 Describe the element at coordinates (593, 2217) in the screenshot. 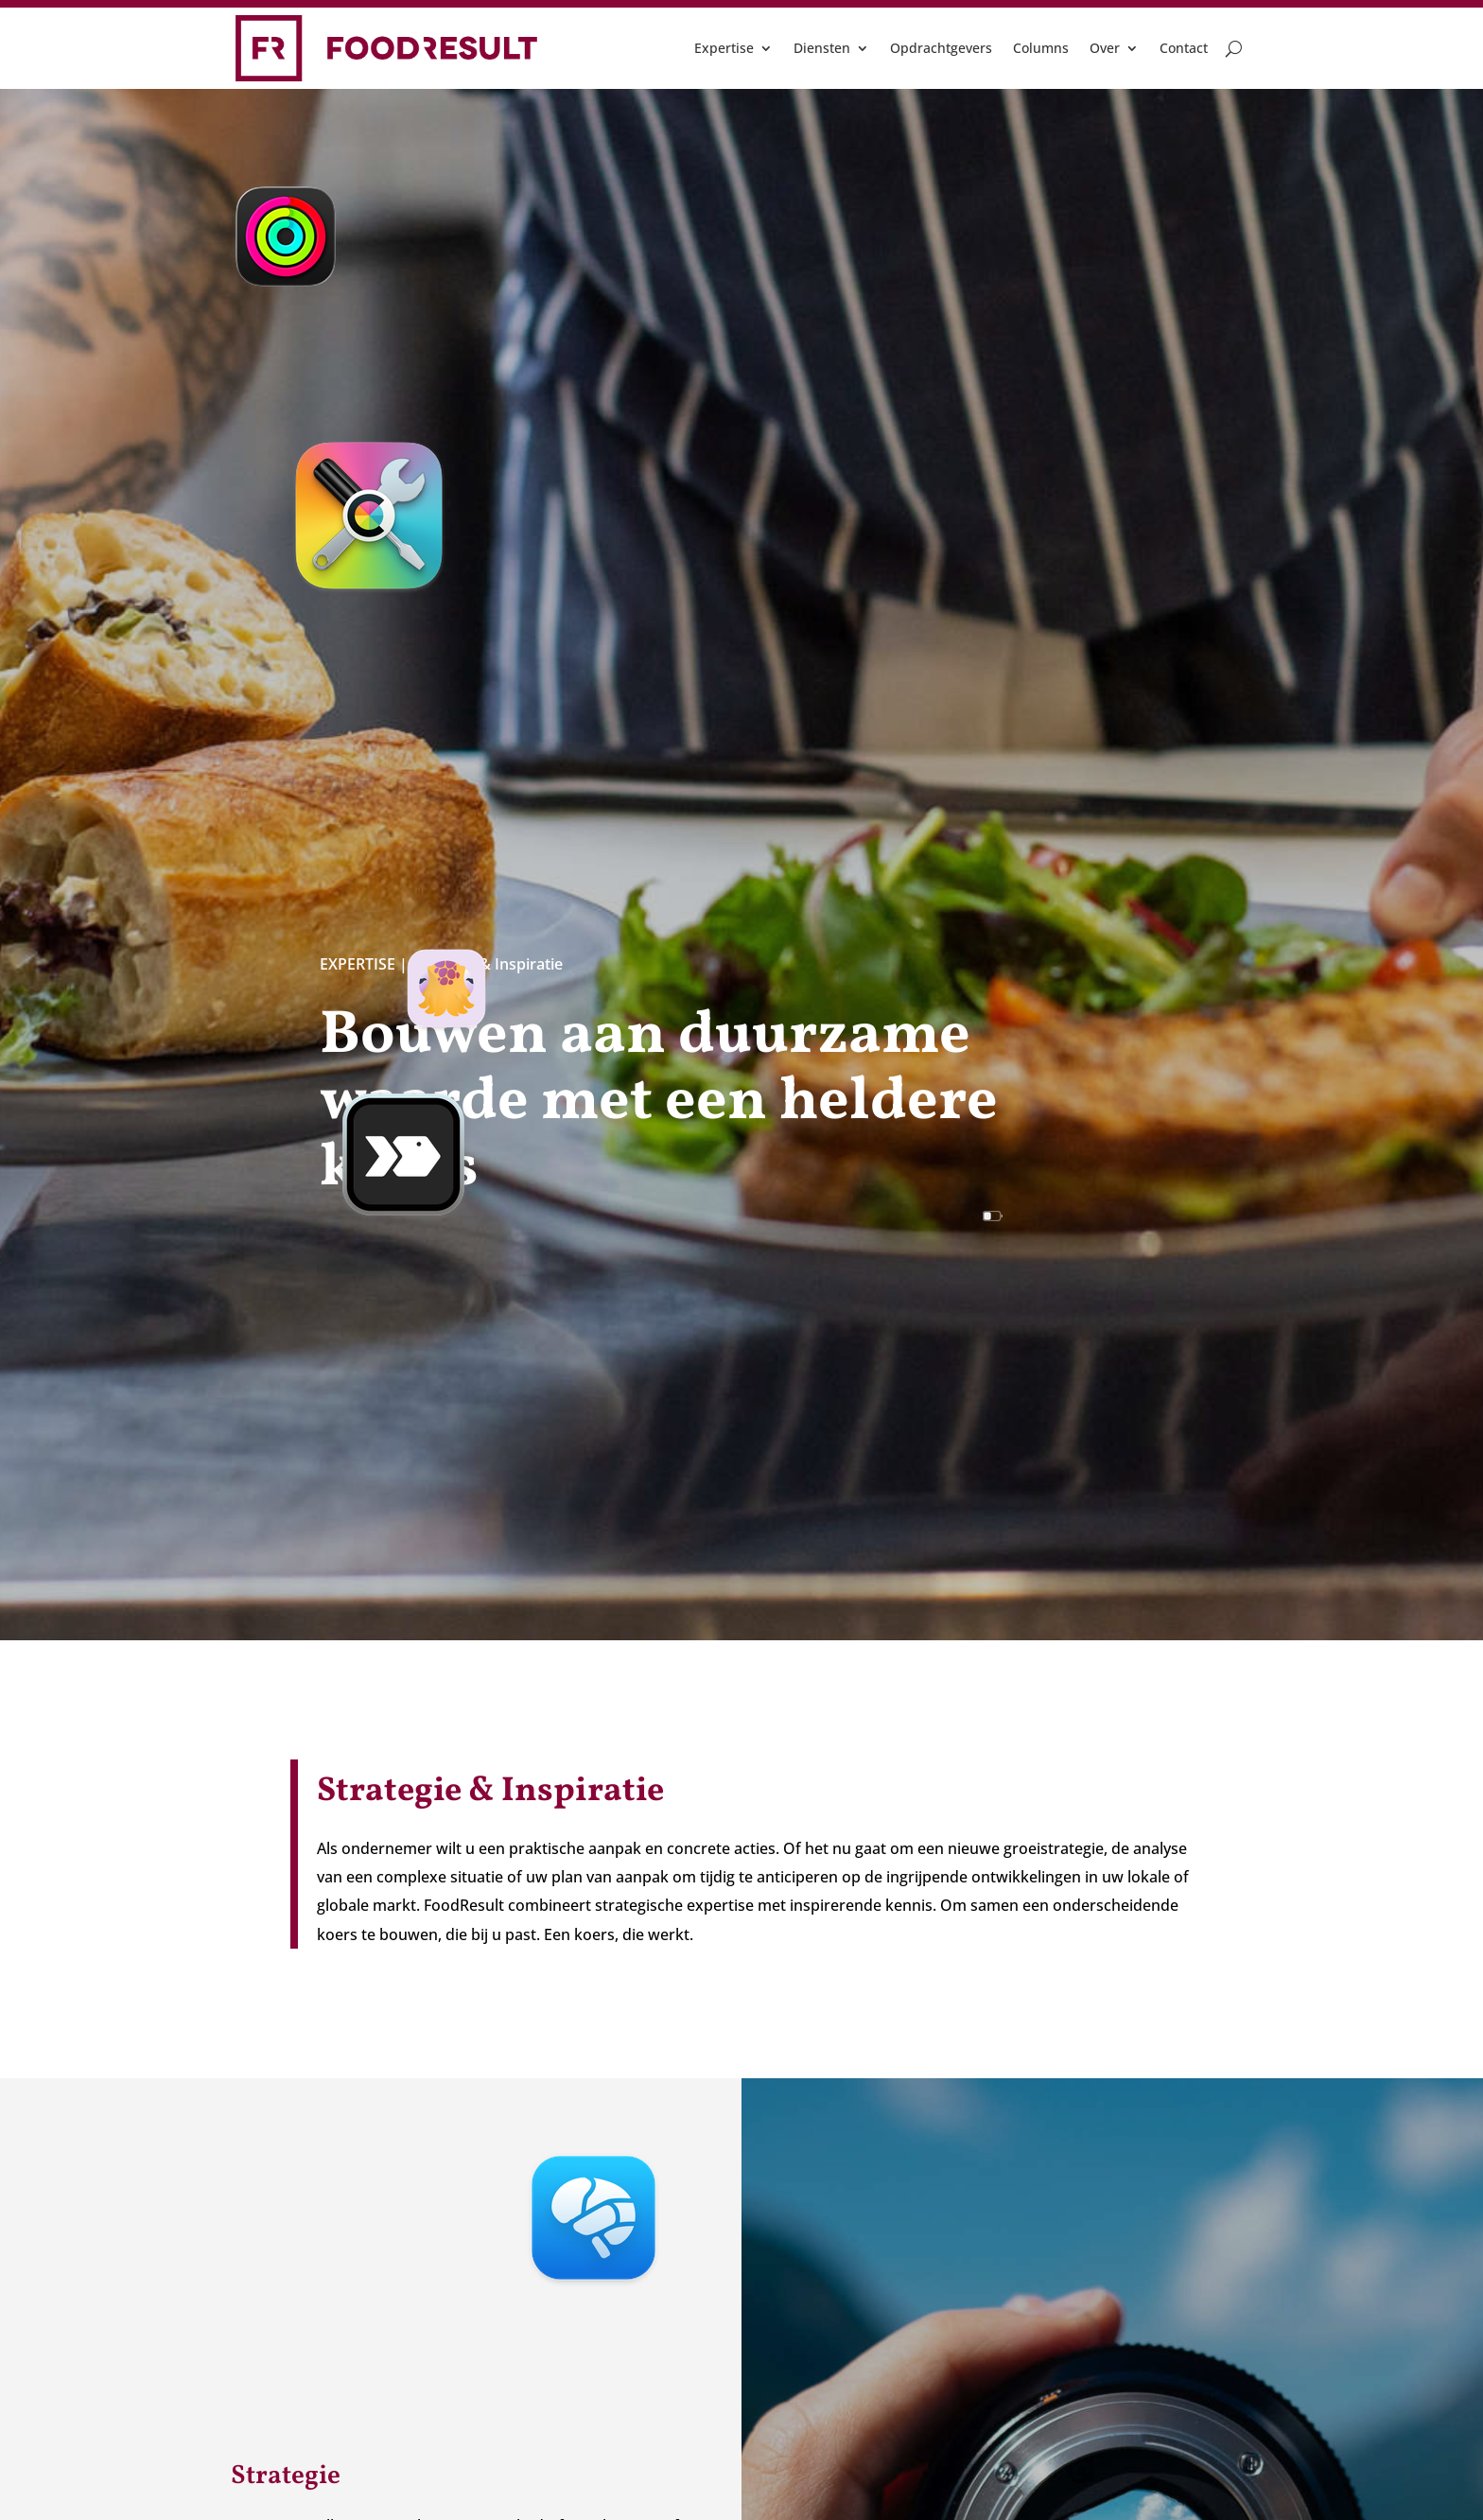

I see `open gbrainy brain training app` at that location.